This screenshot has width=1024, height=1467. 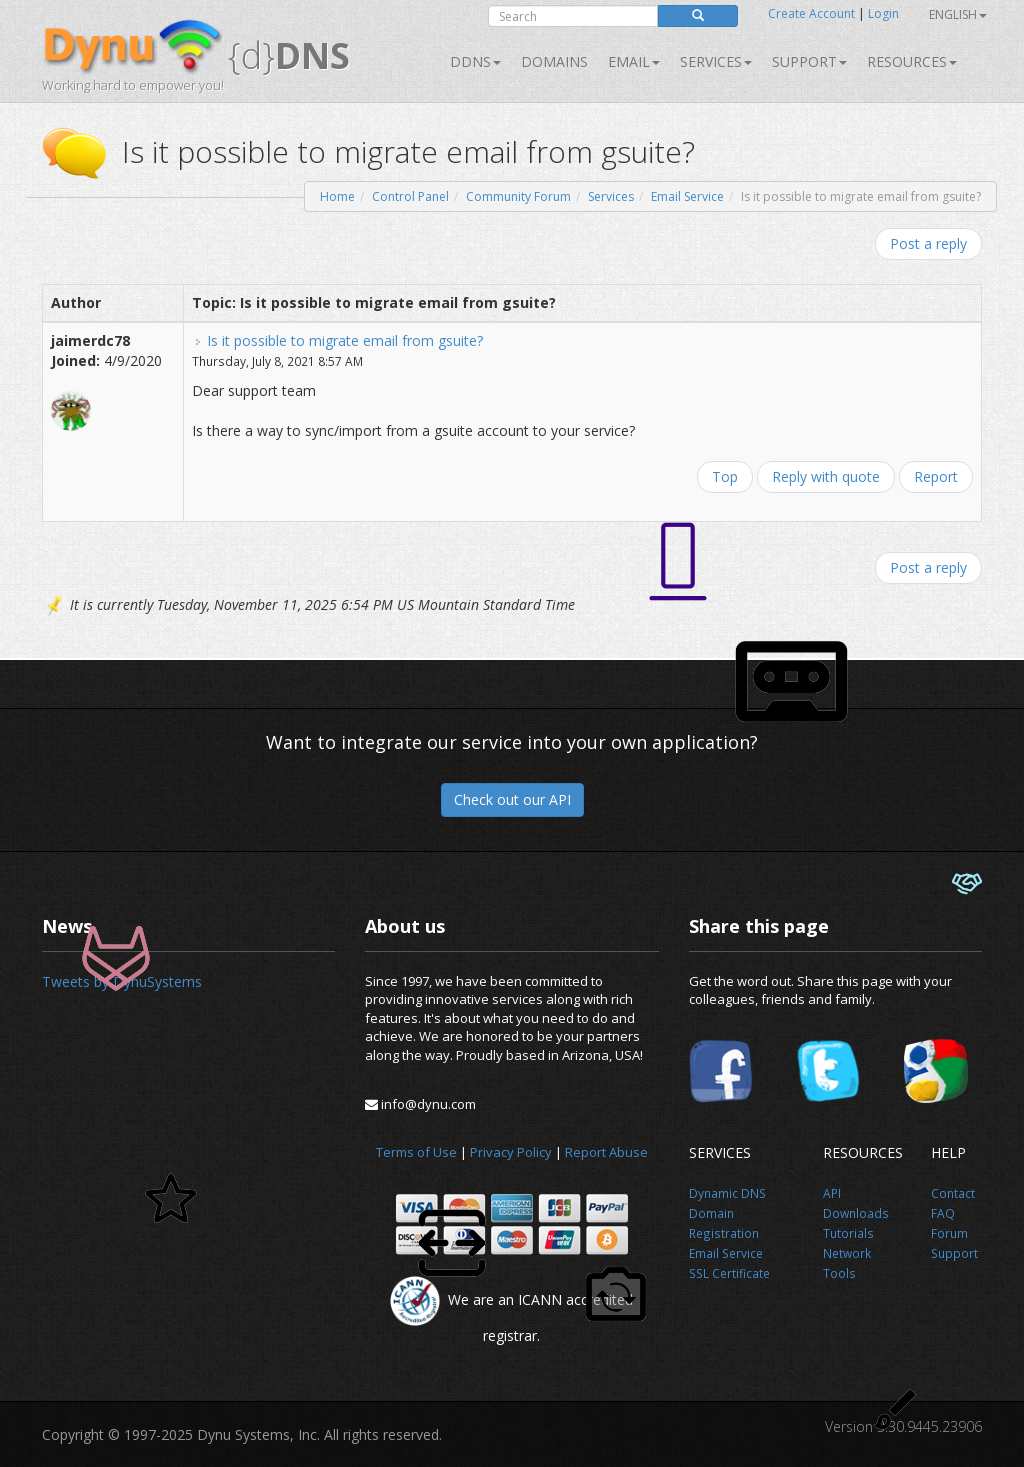 What do you see at coordinates (116, 957) in the screenshot?
I see `open GitLab repository` at bounding box center [116, 957].